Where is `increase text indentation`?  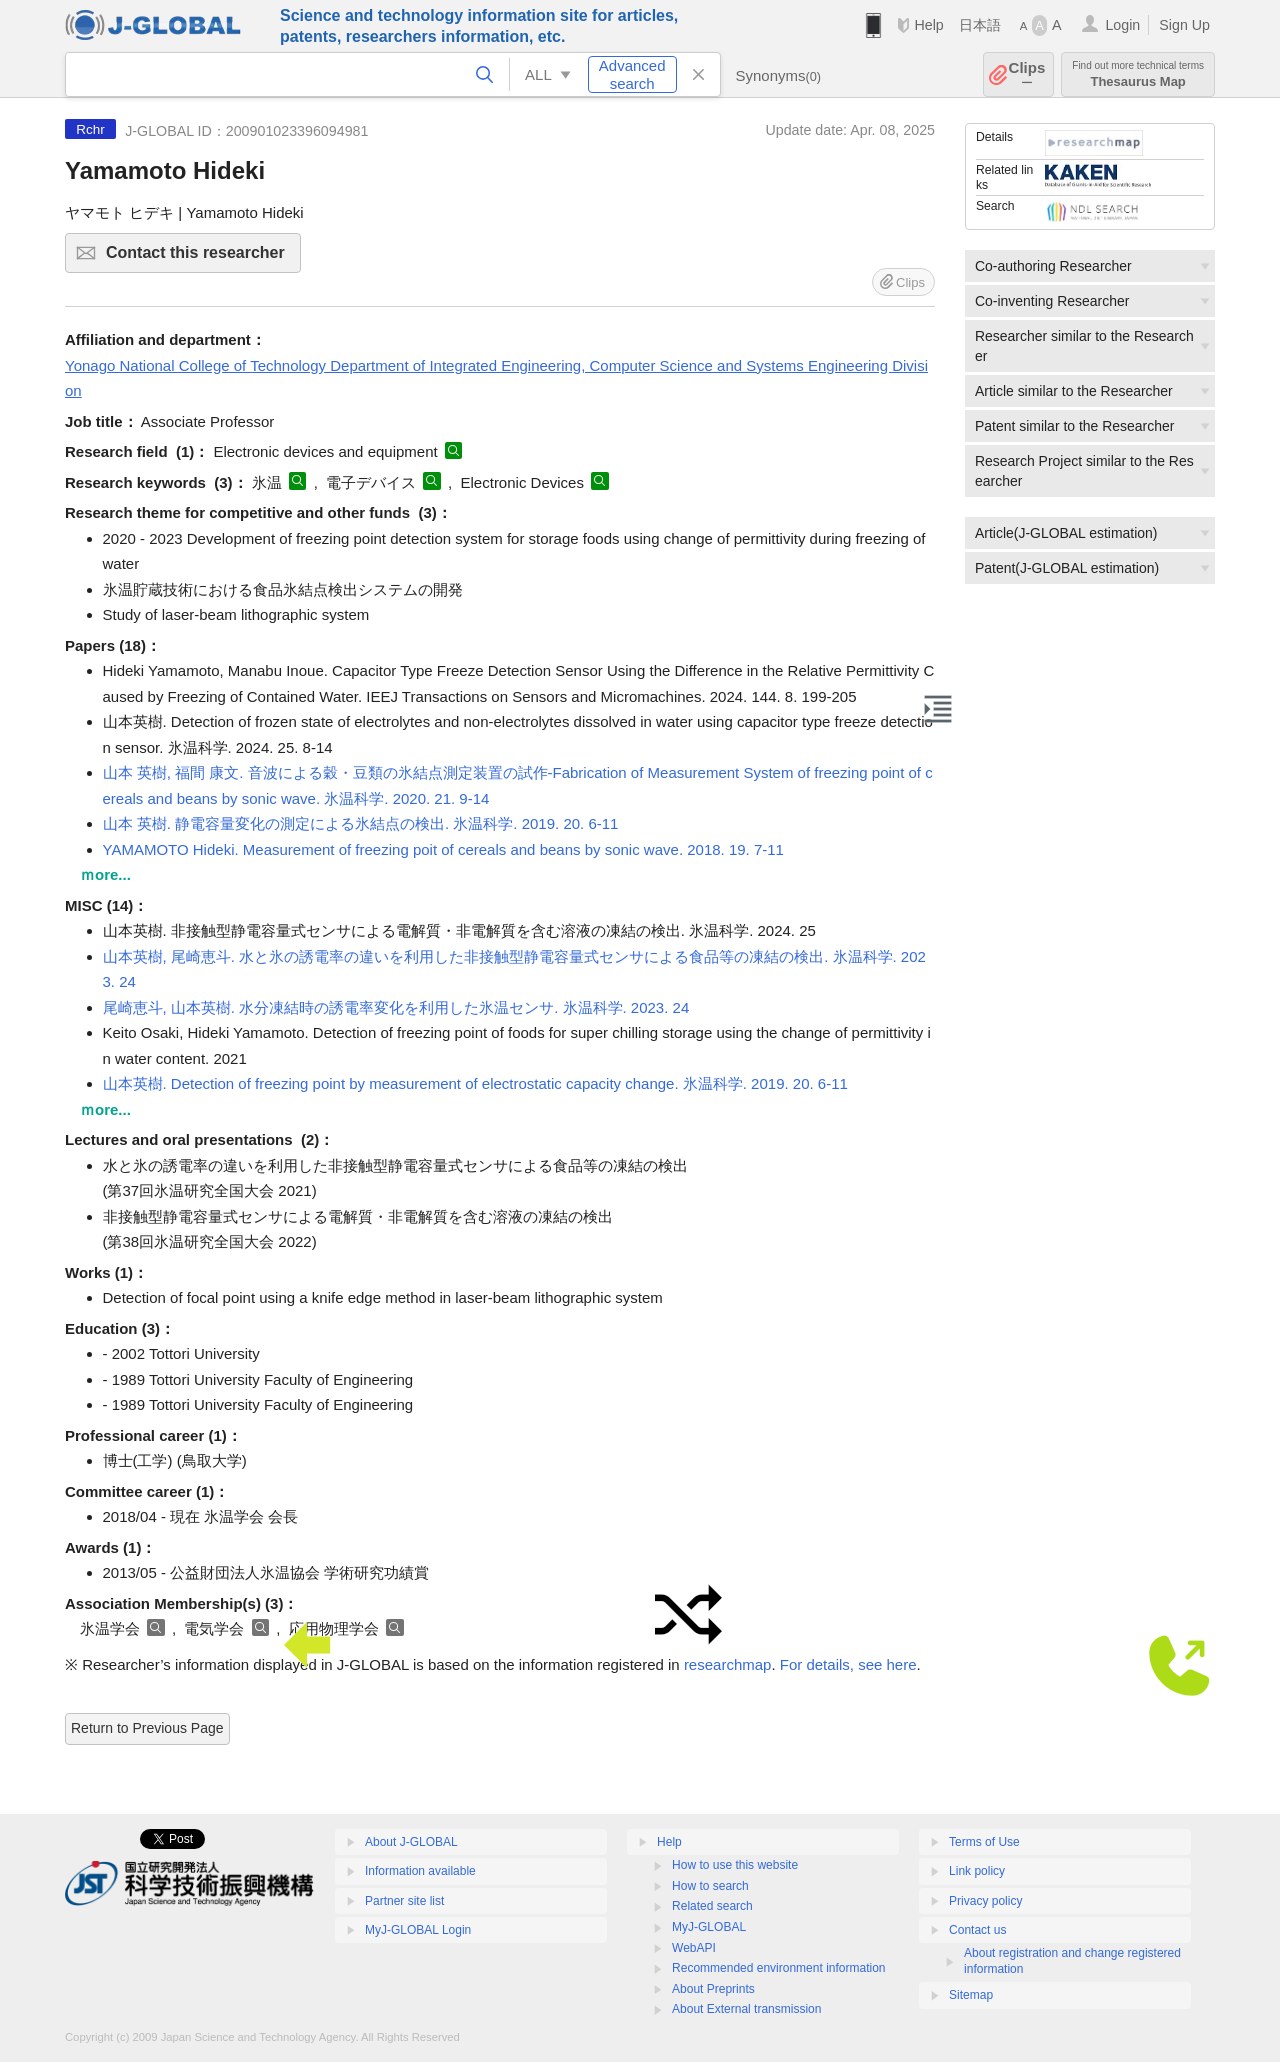 increase text indentation is located at coordinates (938, 709).